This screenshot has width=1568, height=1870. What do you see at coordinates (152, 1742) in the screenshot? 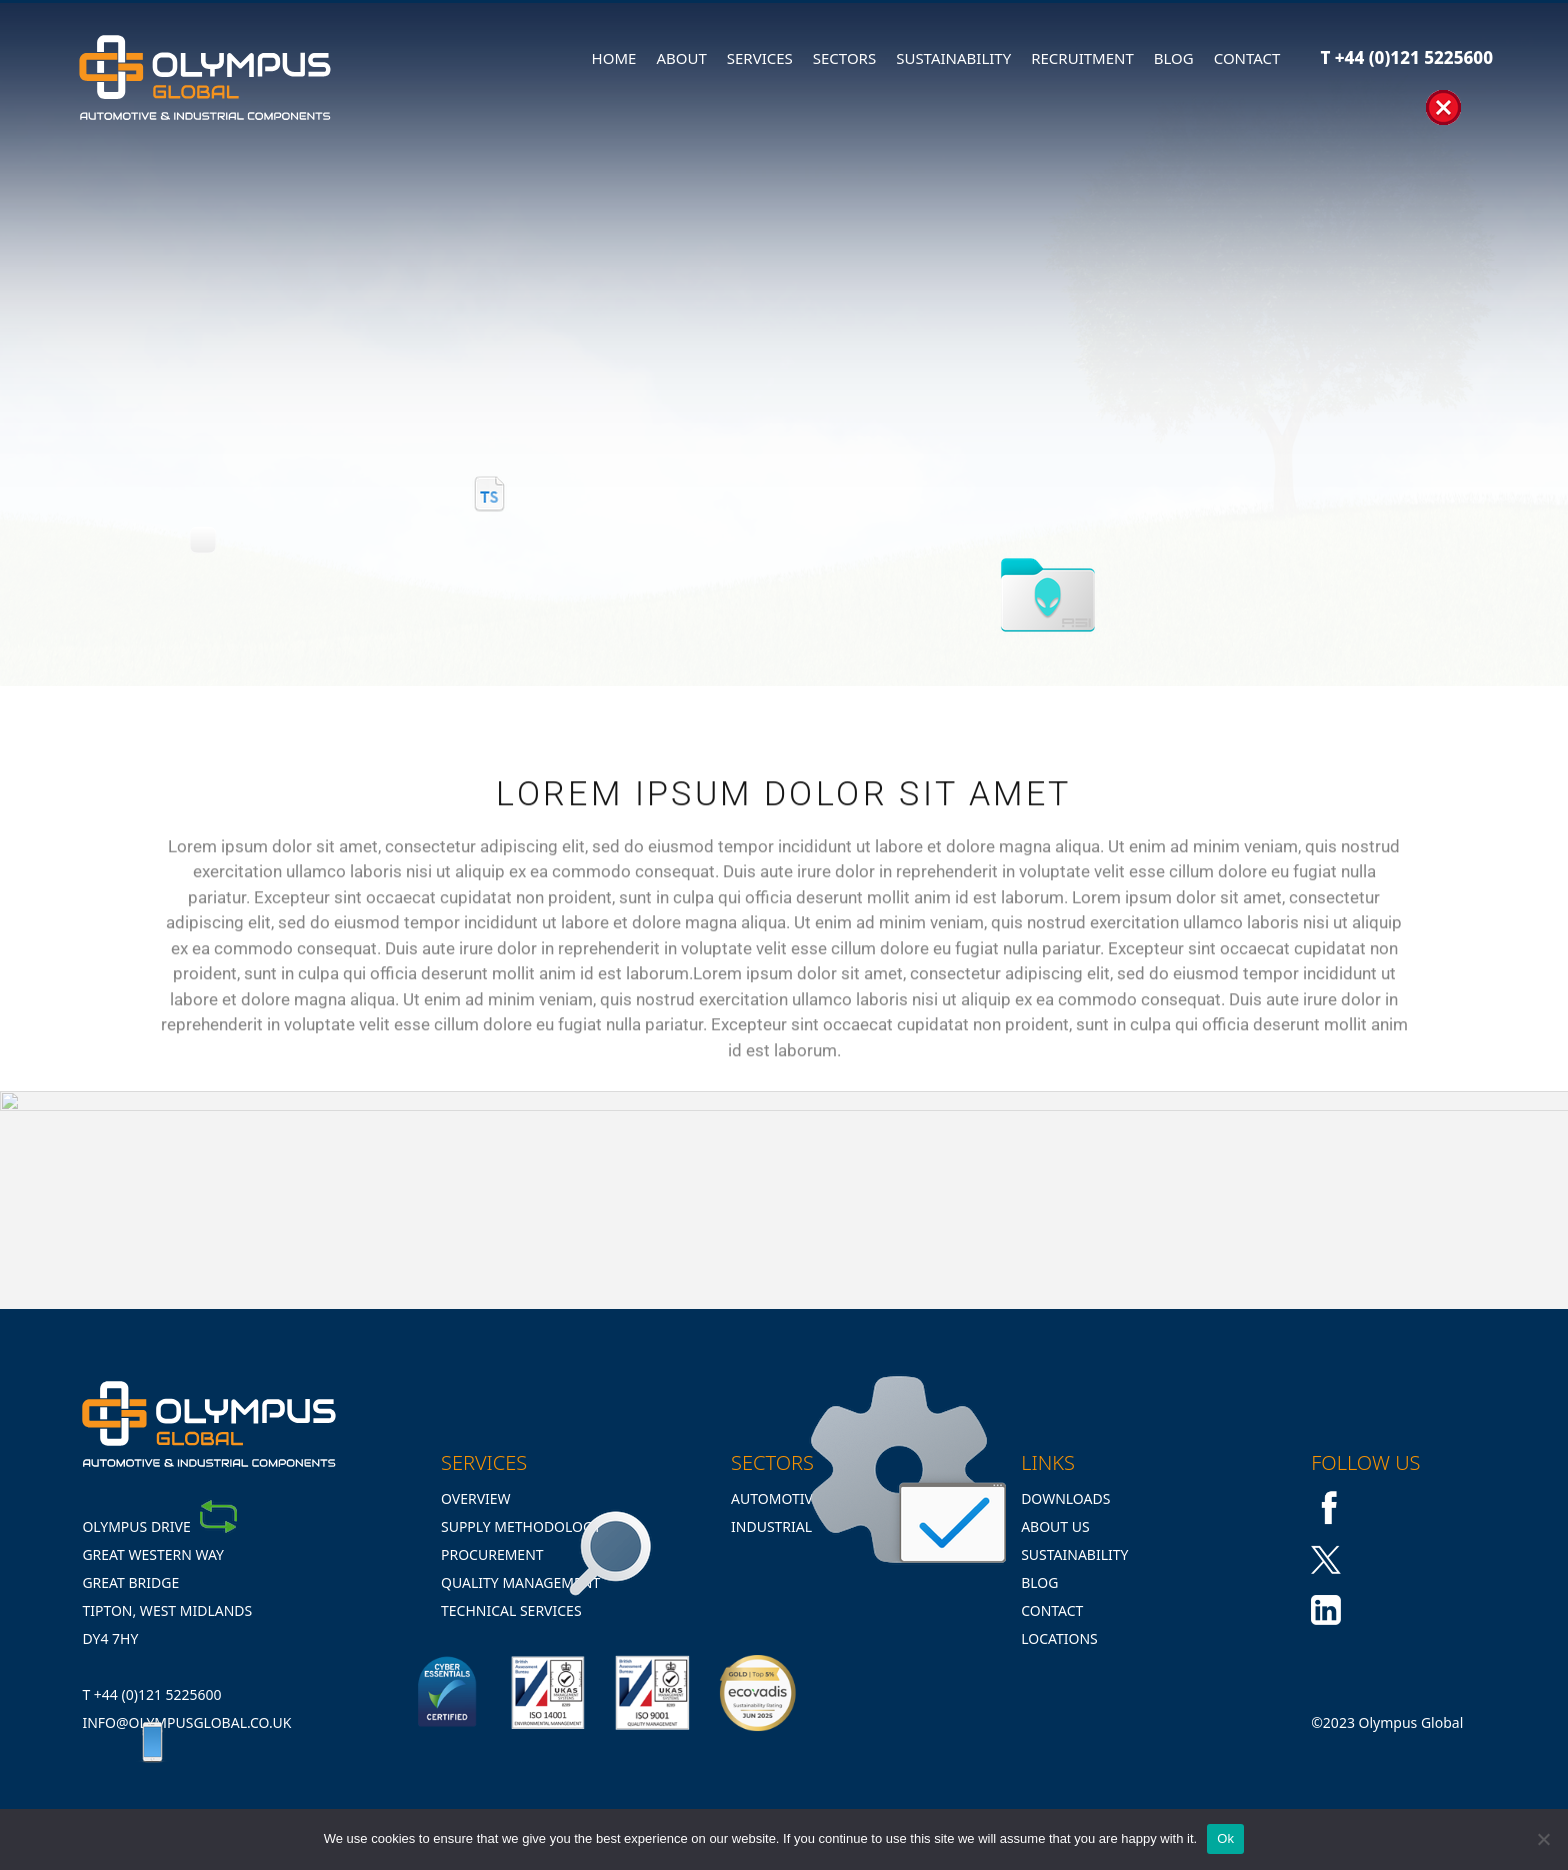
I see `represents a connected iPhone device` at bounding box center [152, 1742].